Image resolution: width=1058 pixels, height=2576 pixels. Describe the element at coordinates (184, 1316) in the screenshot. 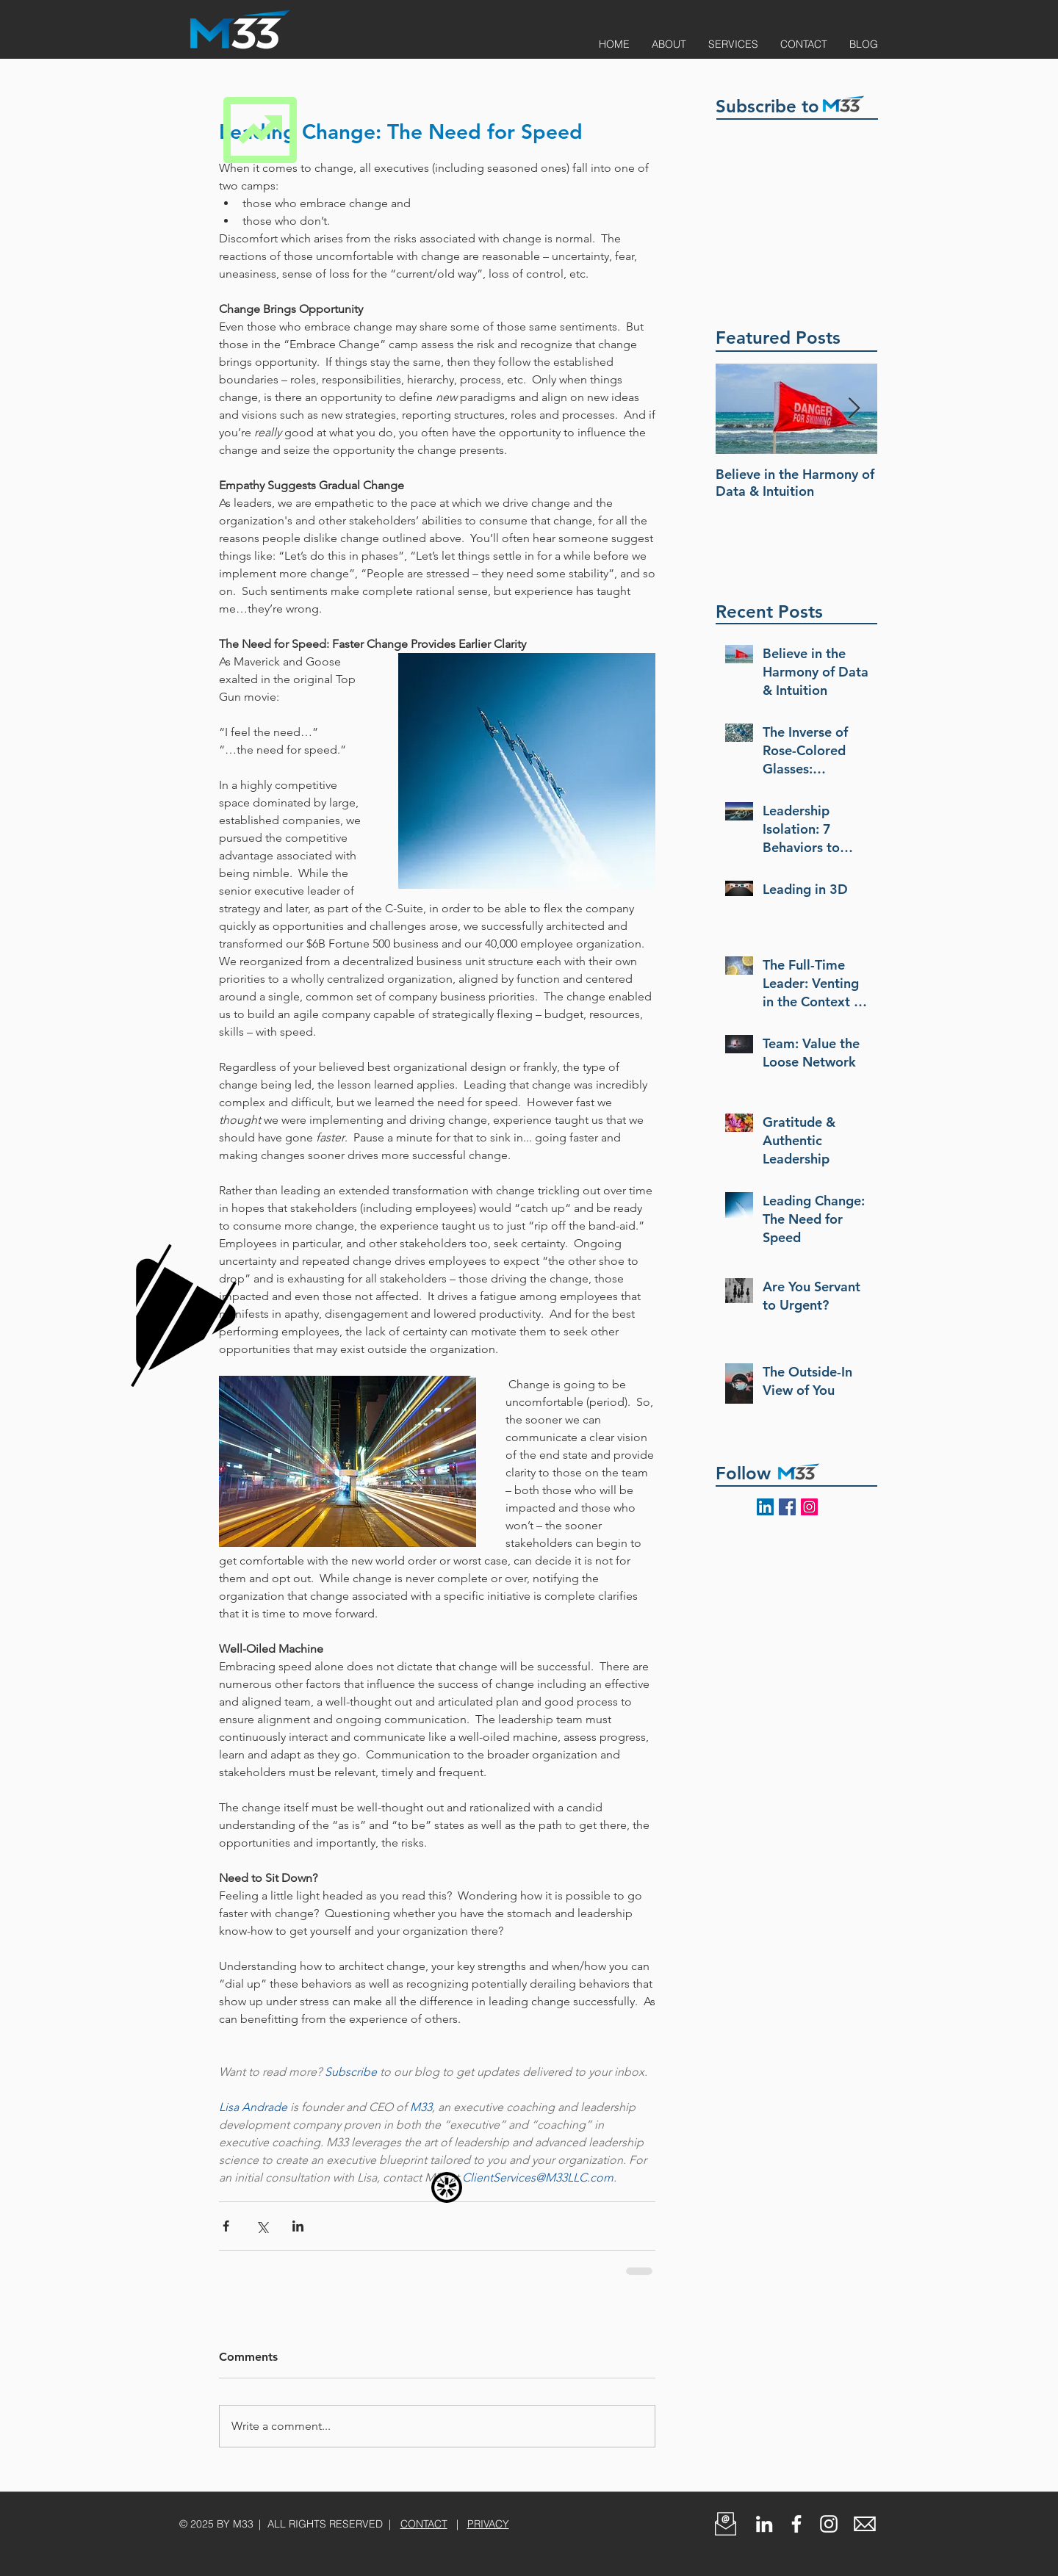

I see `open the trillertv streaming app` at that location.